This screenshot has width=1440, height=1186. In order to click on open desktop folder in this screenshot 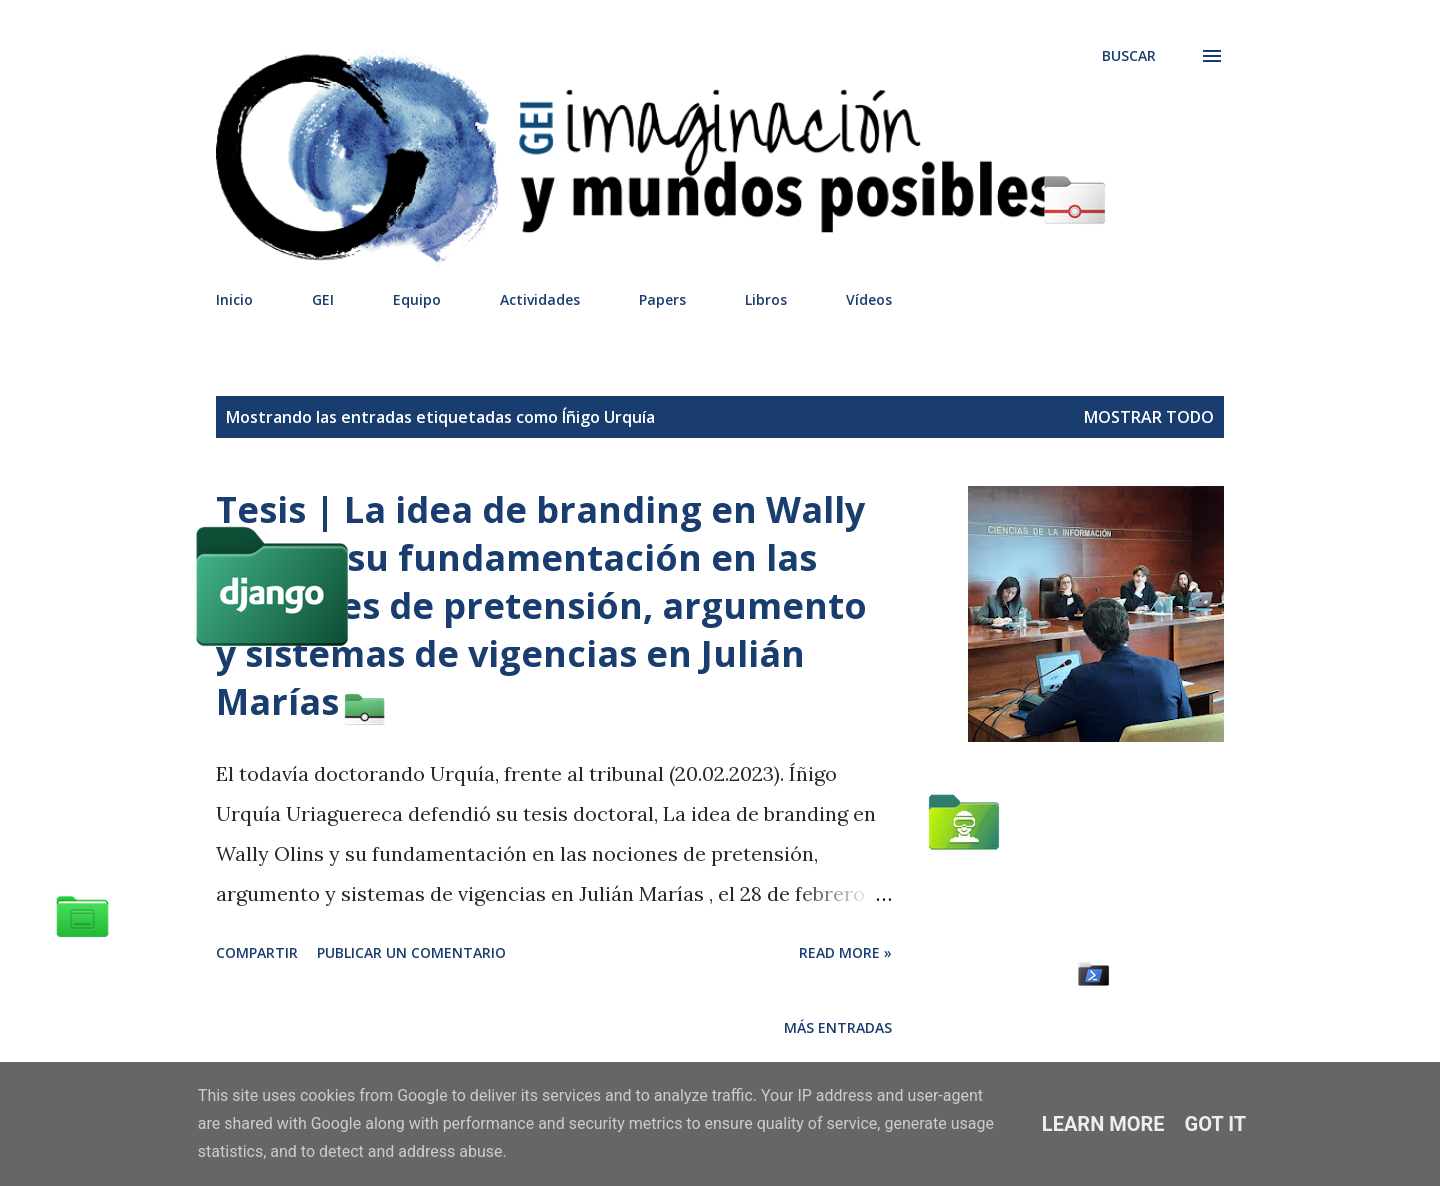, I will do `click(82, 916)`.